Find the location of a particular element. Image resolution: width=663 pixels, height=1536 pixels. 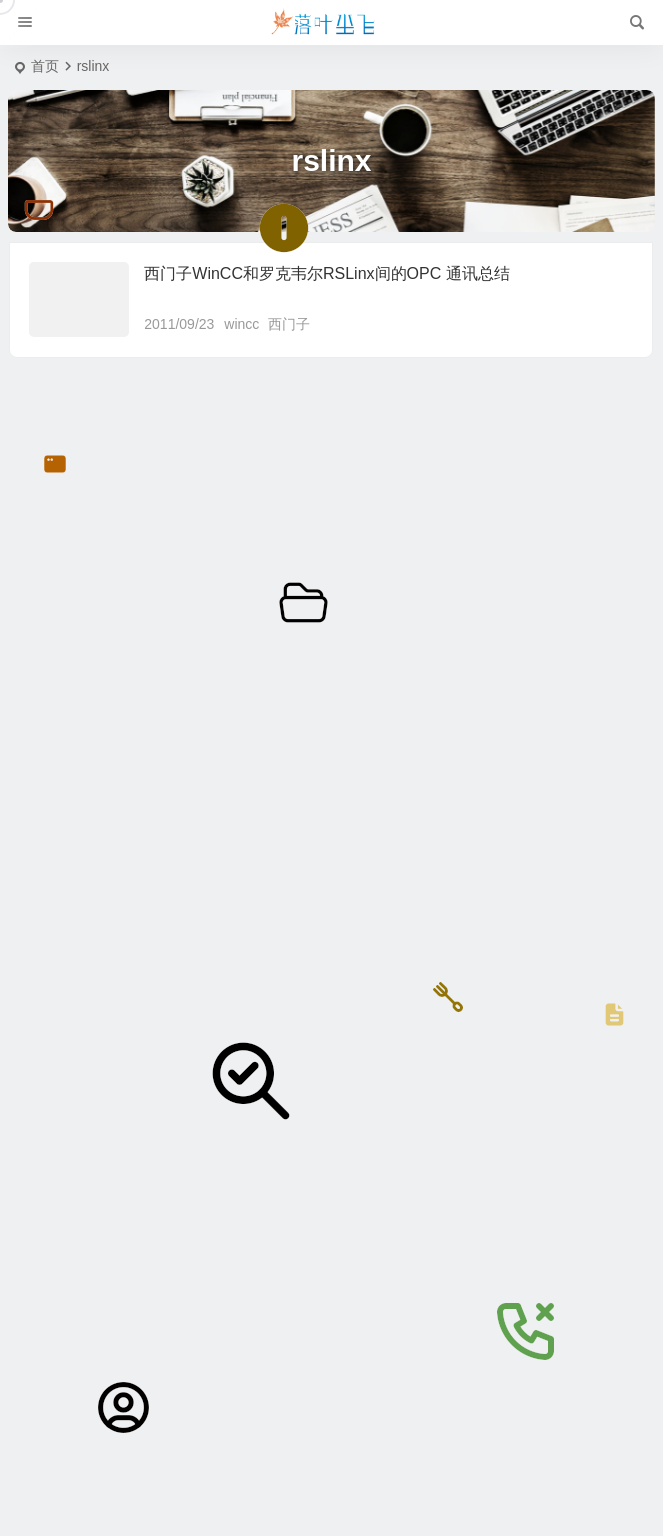

access grilling or barbecue tools is located at coordinates (448, 997).